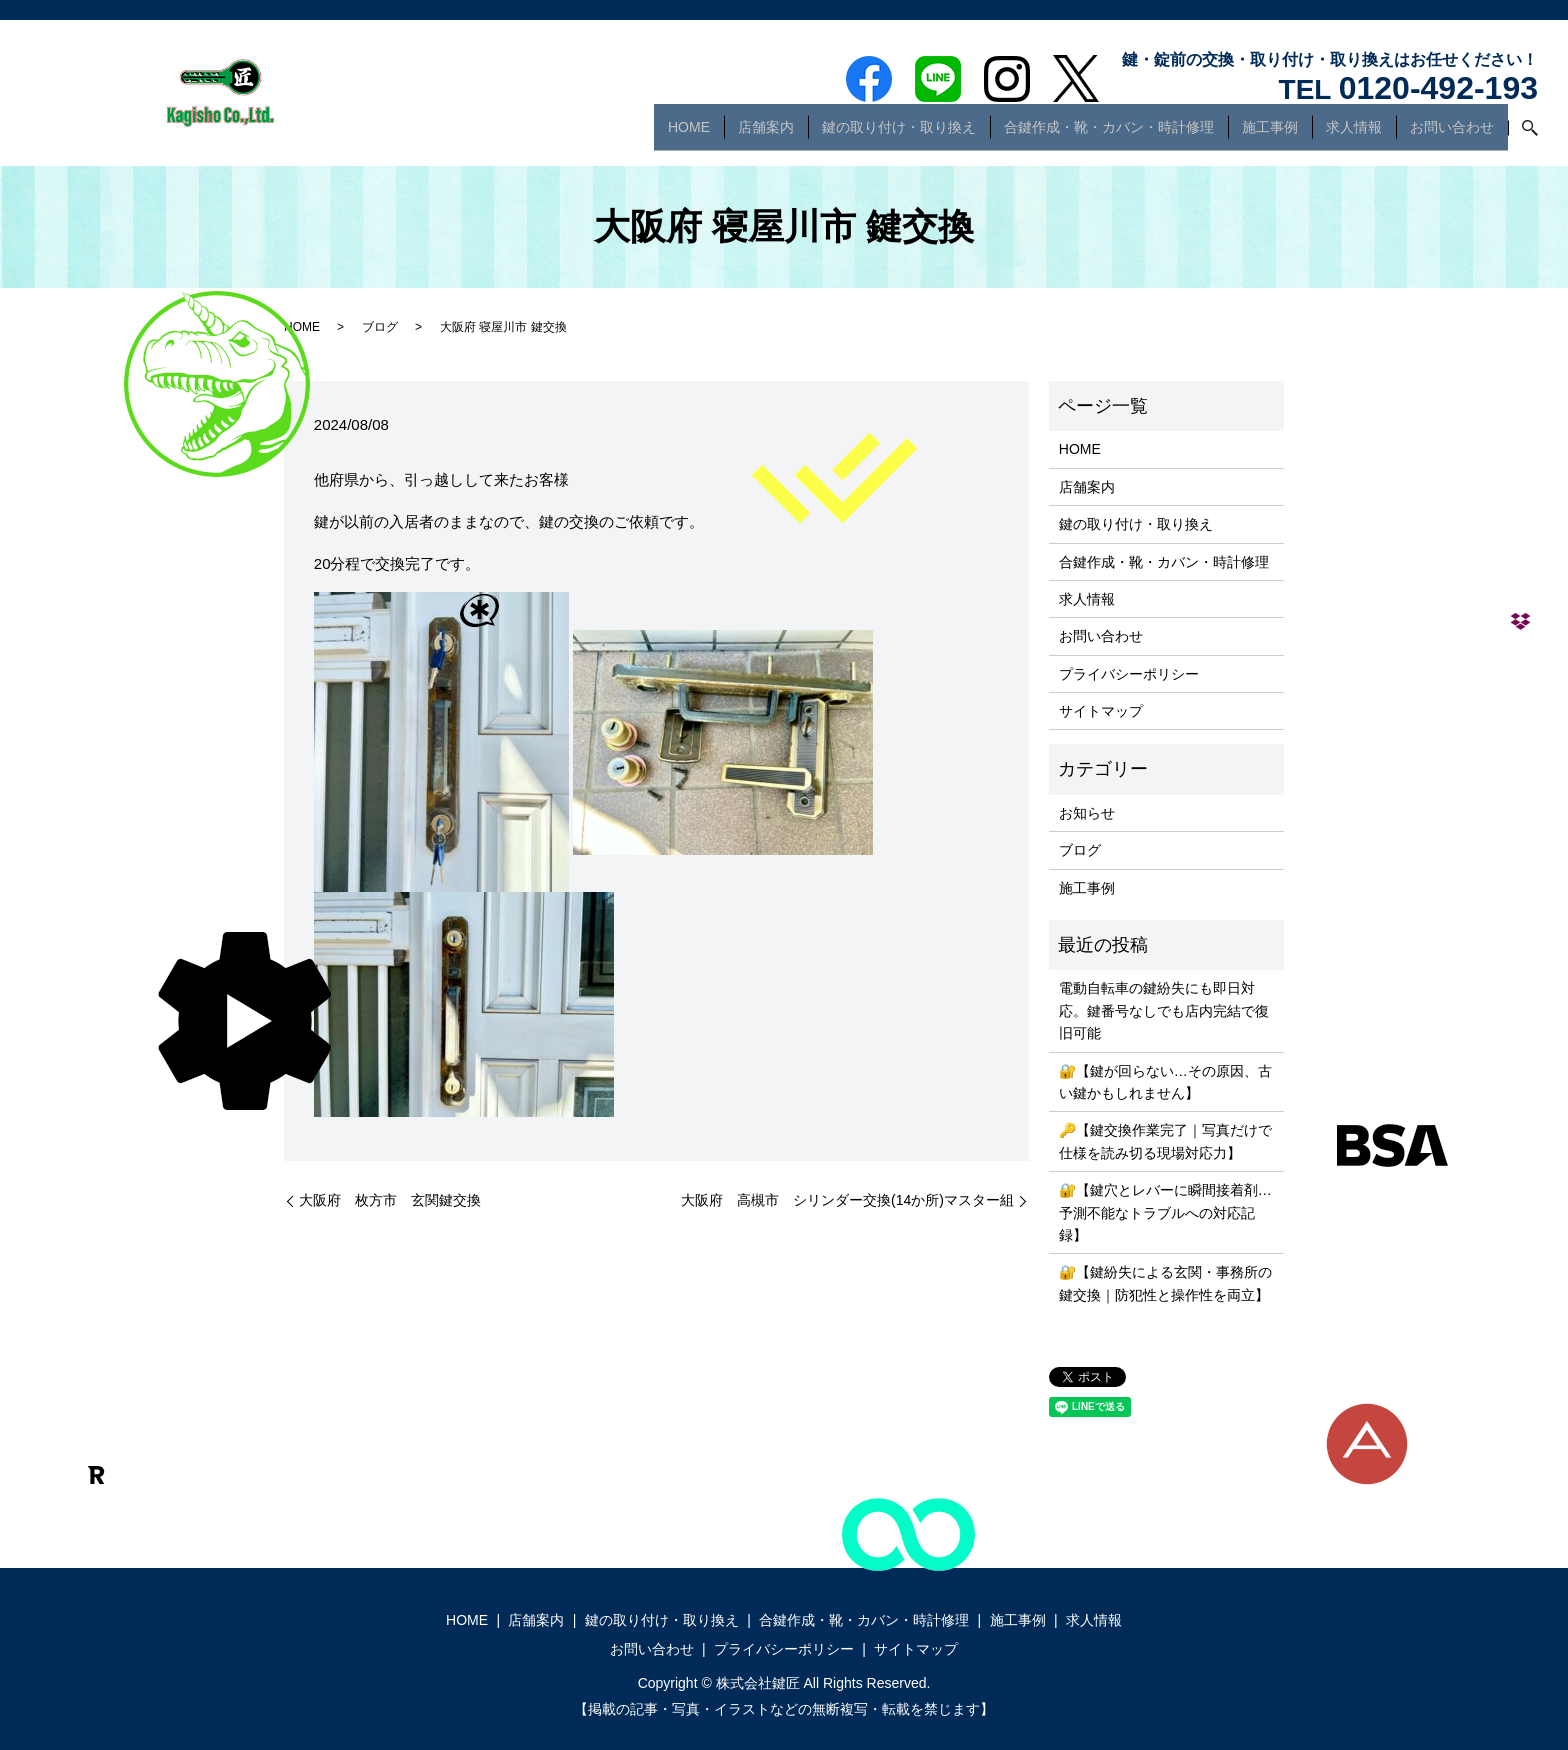 The image size is (1568, 1750). What do you see at coordinates (245, 1021) in the screenshot?
I see `open YouTube Studio app` at bounding box center [245, 1021].